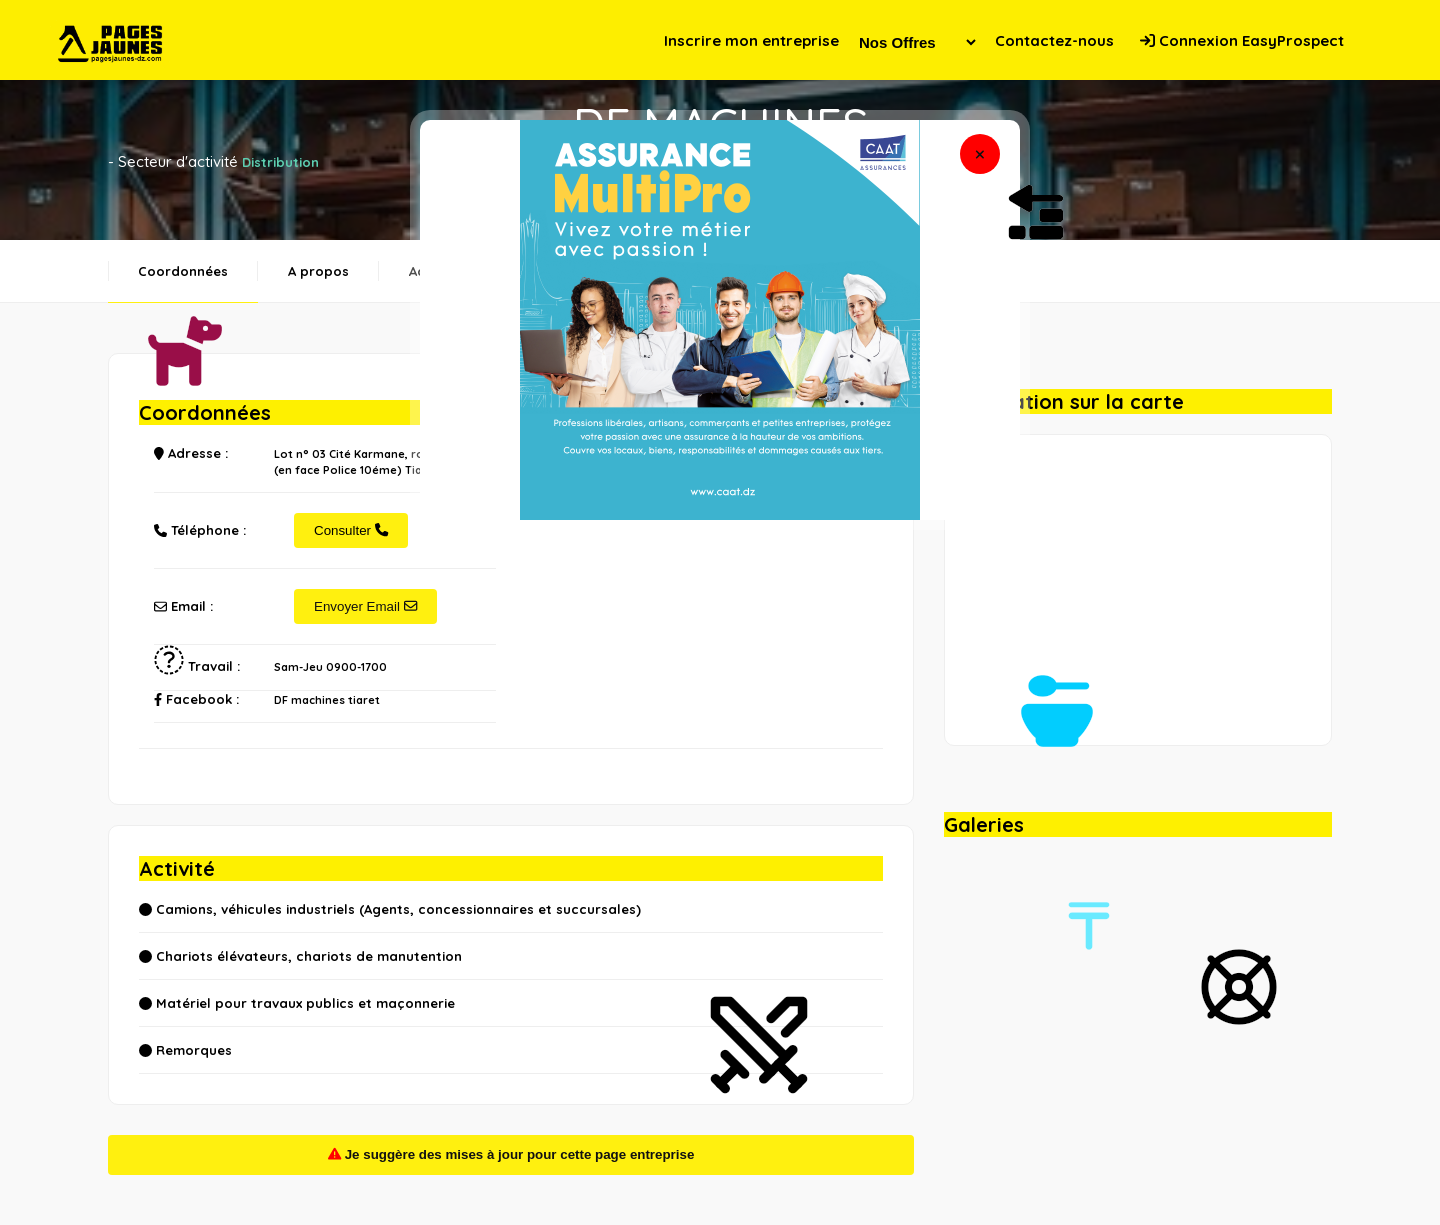 This screenshot has width=1440, height=1225. I want to click on initiate battle or combat mode, so click(759, 1045).